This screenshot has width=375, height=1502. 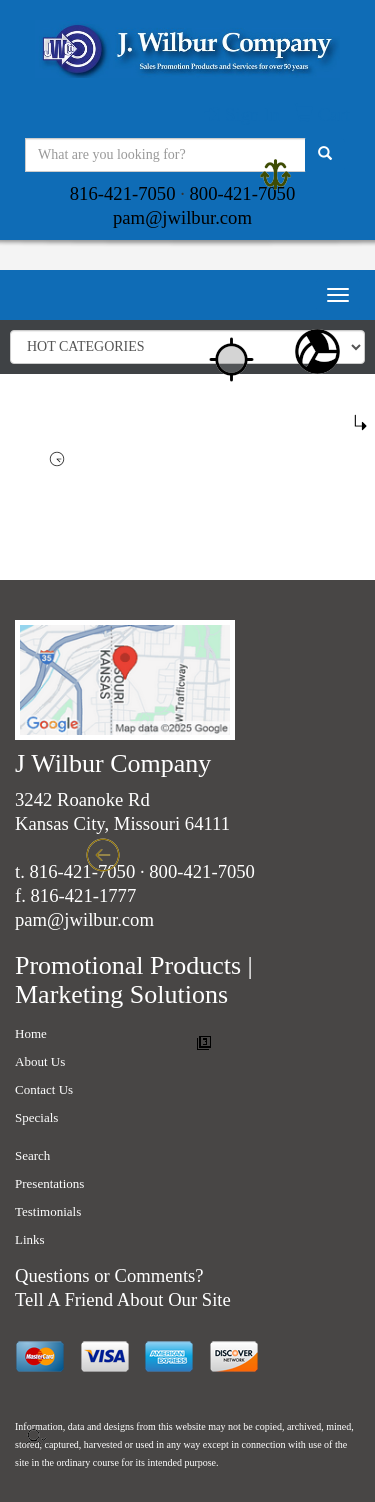 I want to click on access volleyball or beach sports content, so click(x=317, y=351).